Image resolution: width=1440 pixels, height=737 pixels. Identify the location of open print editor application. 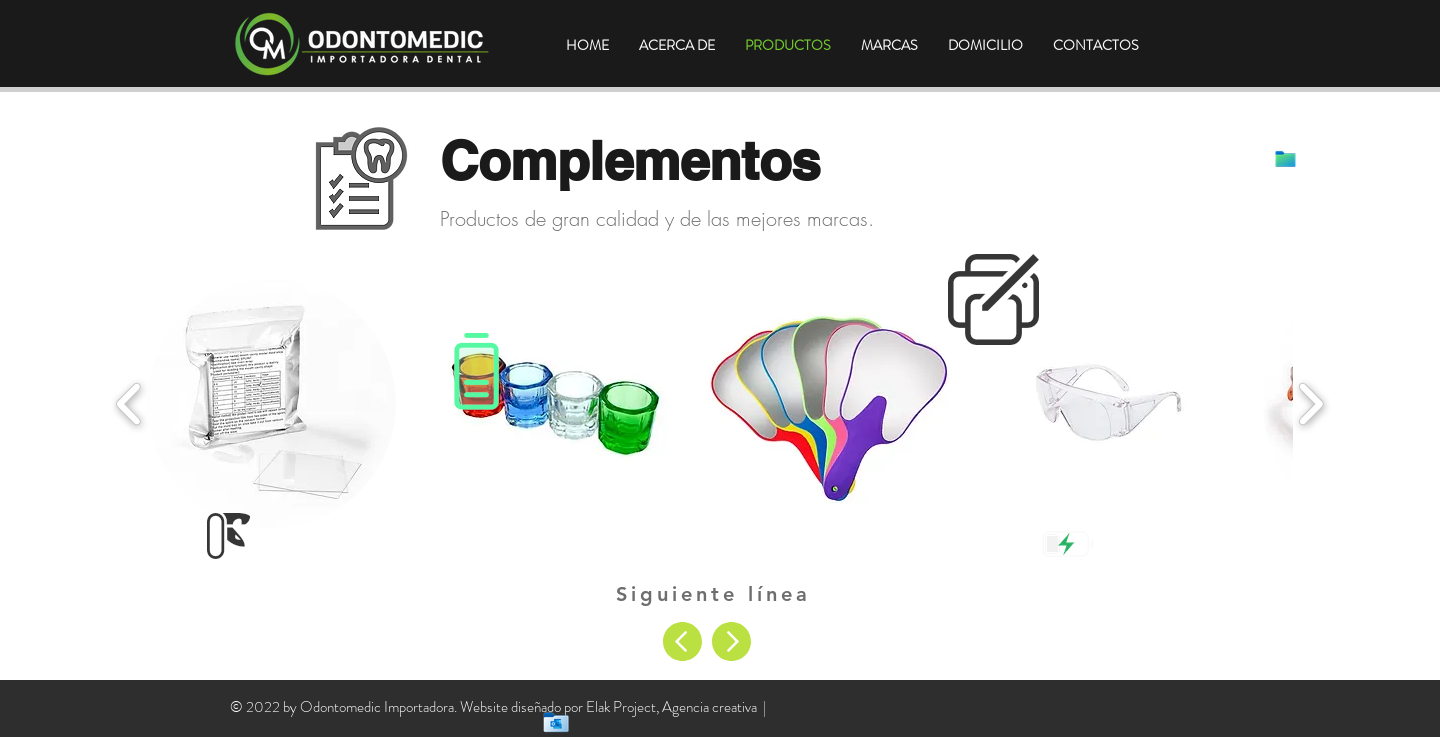
(993, 299).